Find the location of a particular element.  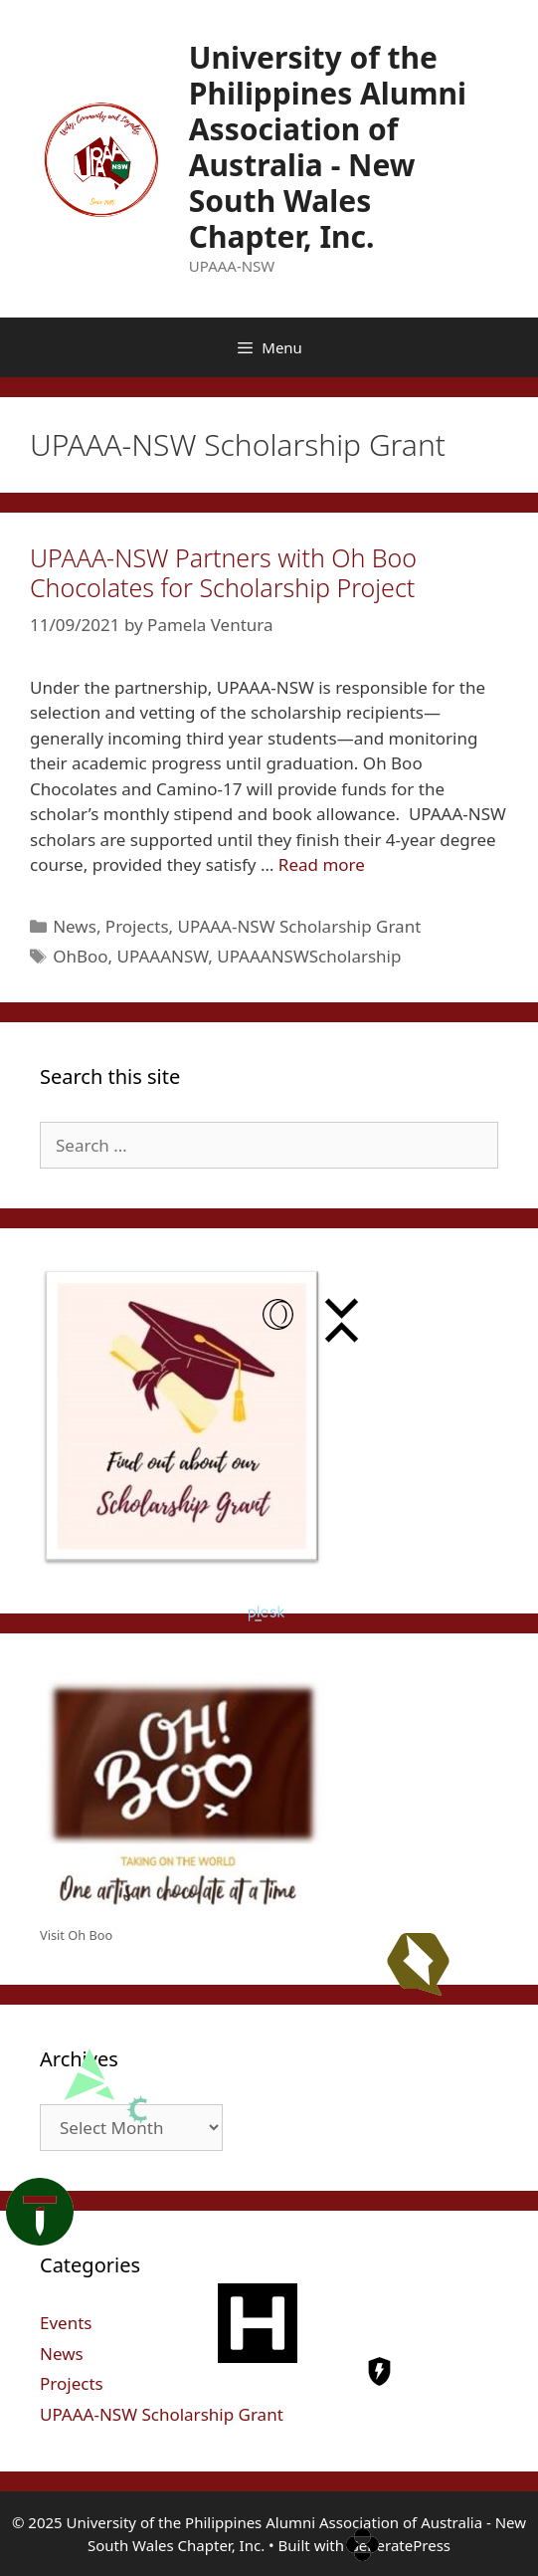

plesk web hosting control panel logo is located at coordinates (267, 1613).